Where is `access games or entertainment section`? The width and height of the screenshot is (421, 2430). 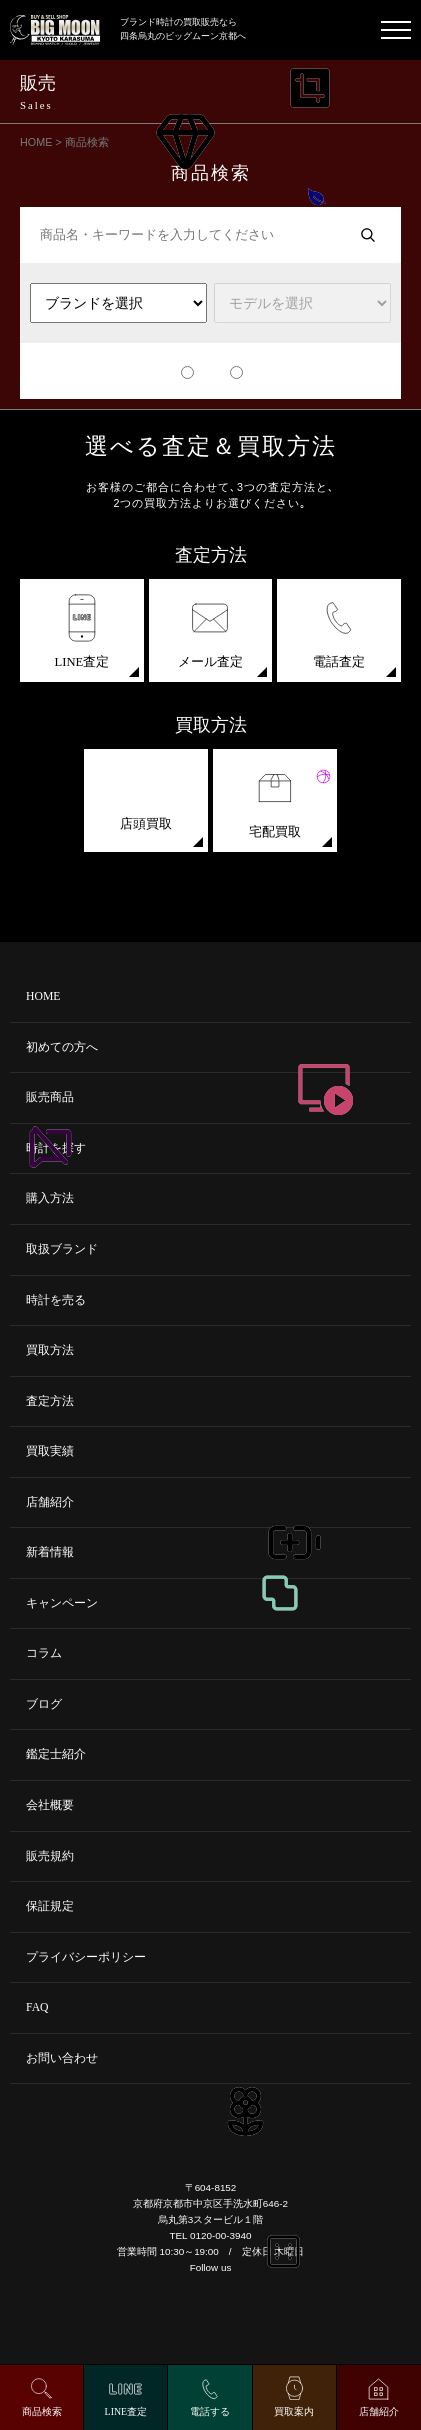
access games or entertainment section is located at coordinates (323, 776).